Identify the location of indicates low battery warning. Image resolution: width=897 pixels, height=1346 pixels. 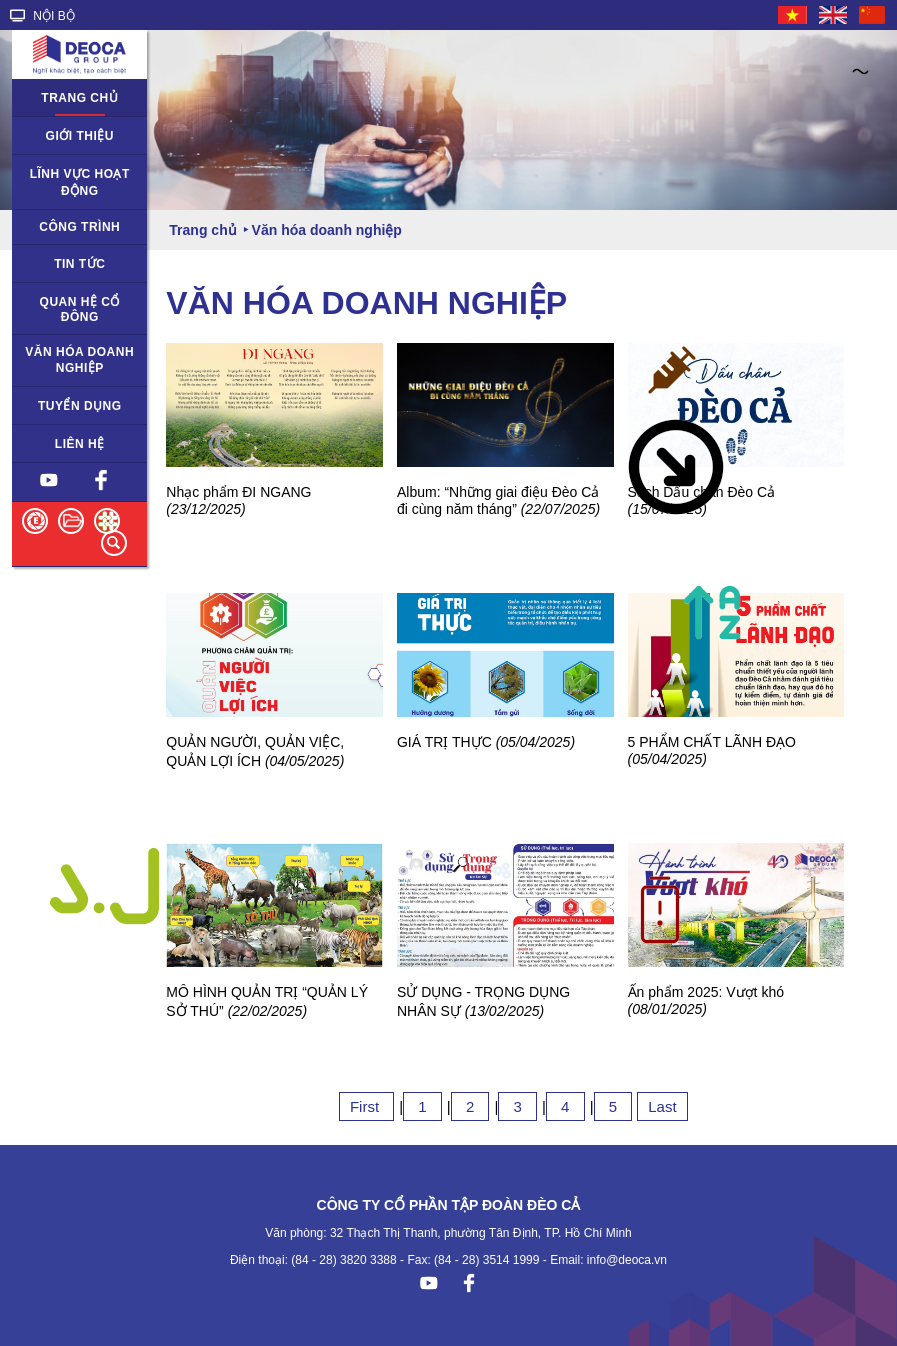
(660, 911).